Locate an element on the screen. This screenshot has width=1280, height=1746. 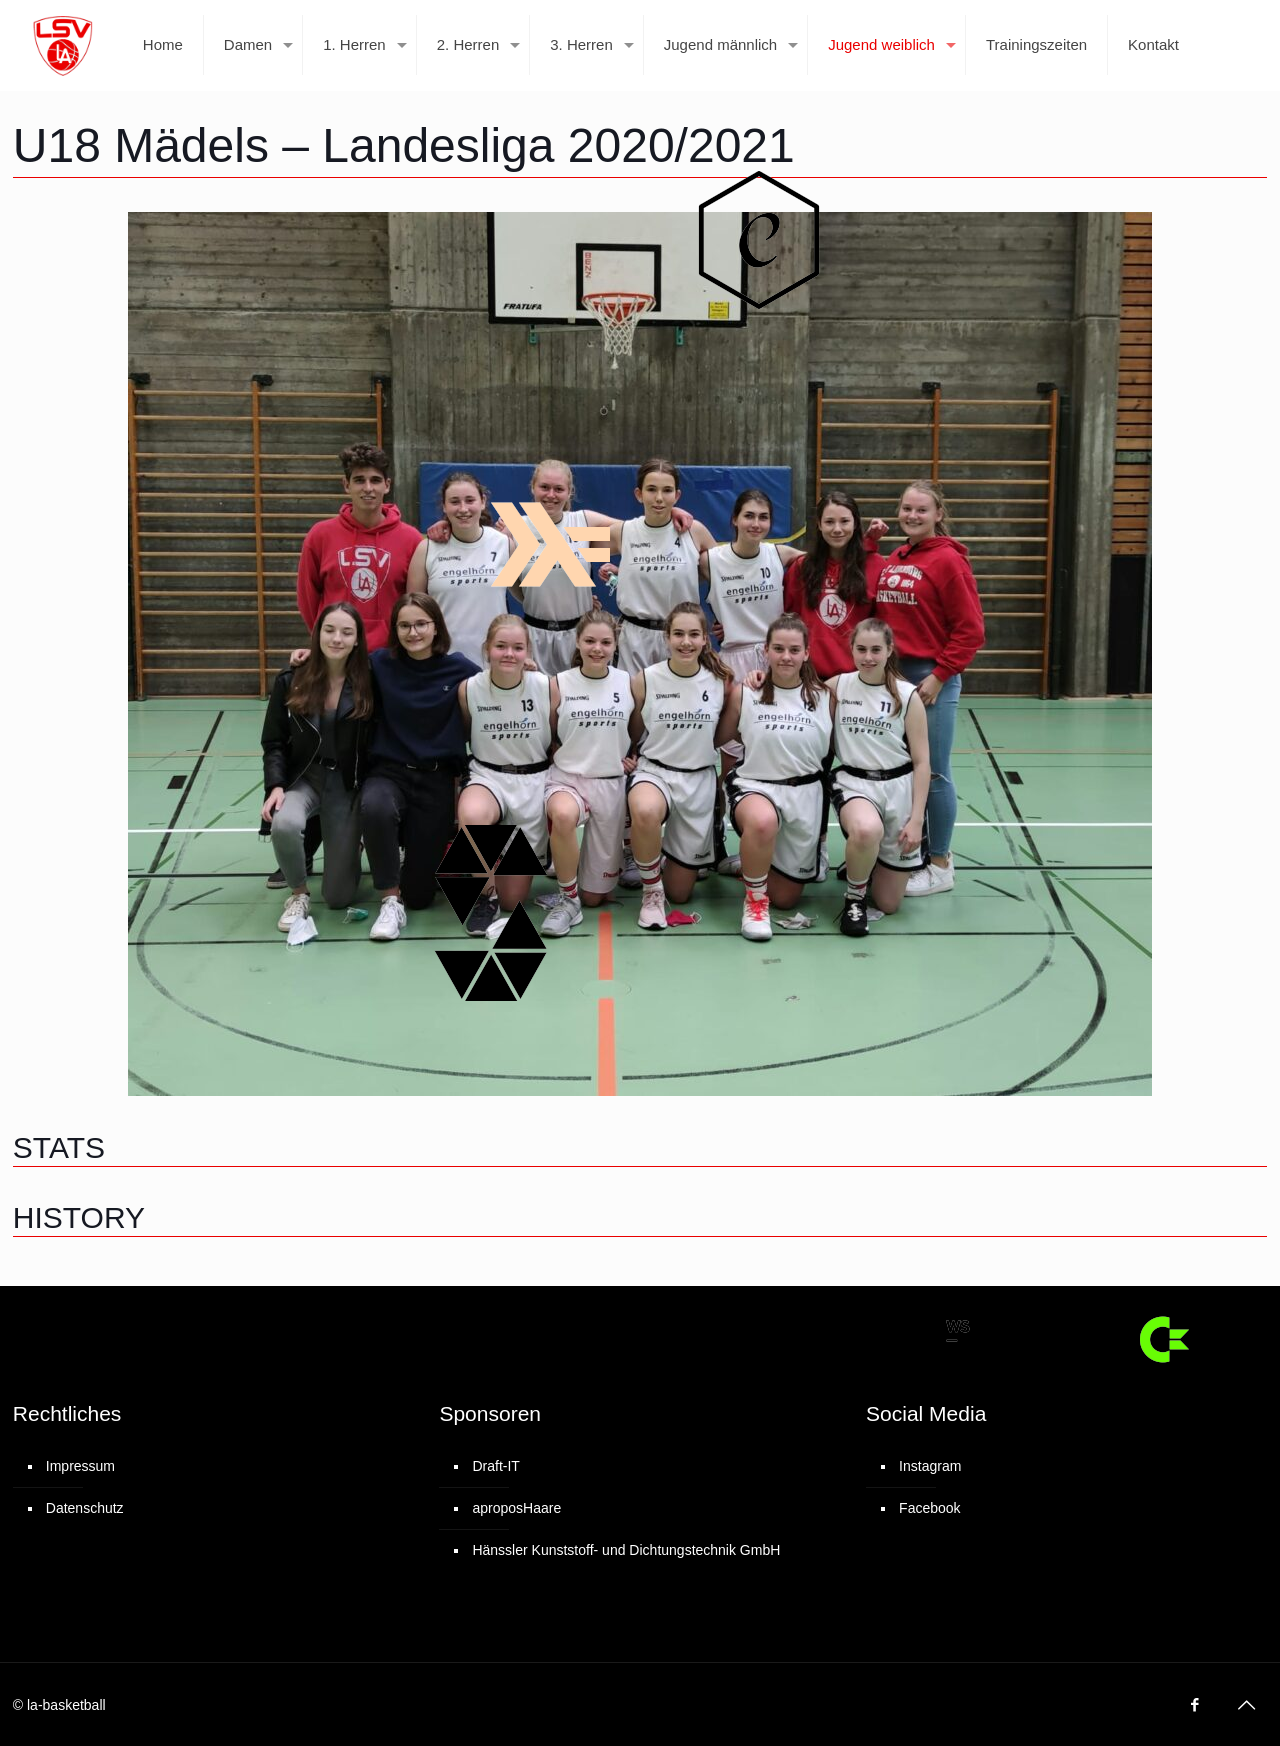
commodore brand logo is located at coordinates (1164, 1339).